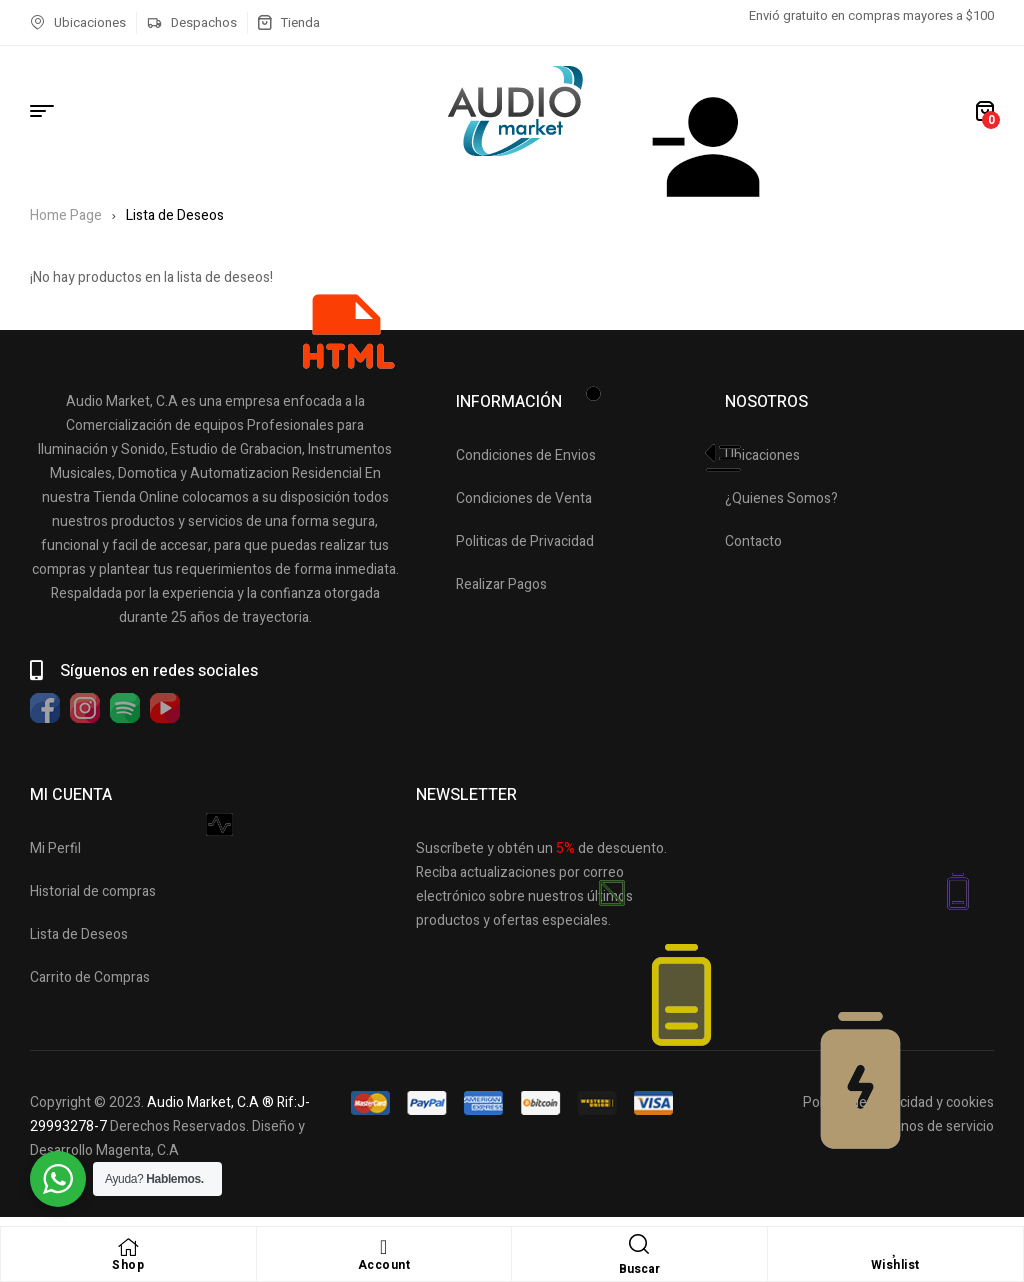 The width and height of the screenshot is (1024, 1282). Describe the element at coordinates (723, 458) in the screenshot. I see `decrease text indentation` at that location.